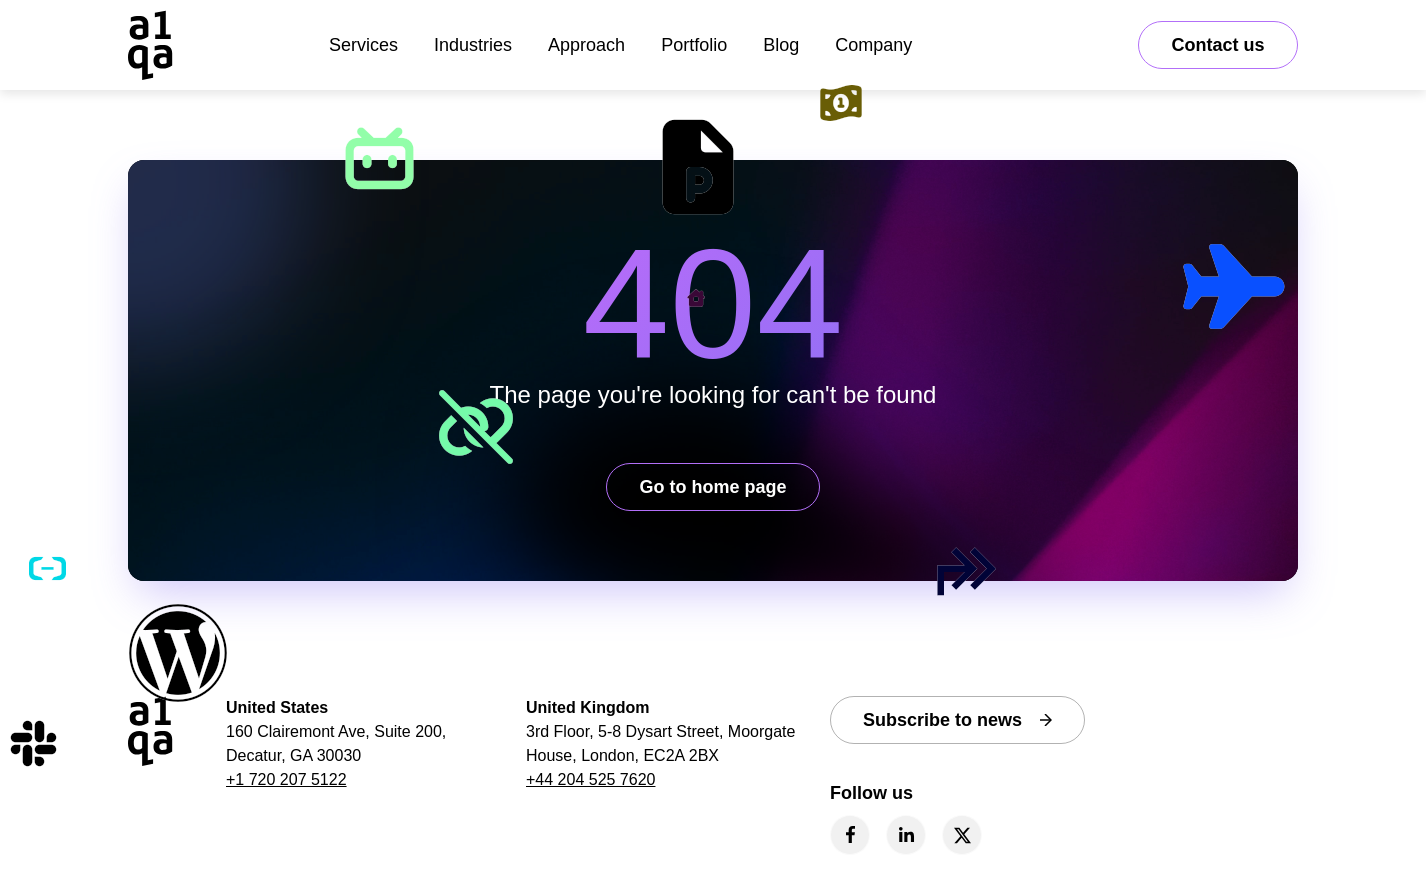 The image size is (1426, 870). What do you see at coordinates (178, 653) in the screenshot?
I see `wordpress logo` at bounding box center [178, 653].